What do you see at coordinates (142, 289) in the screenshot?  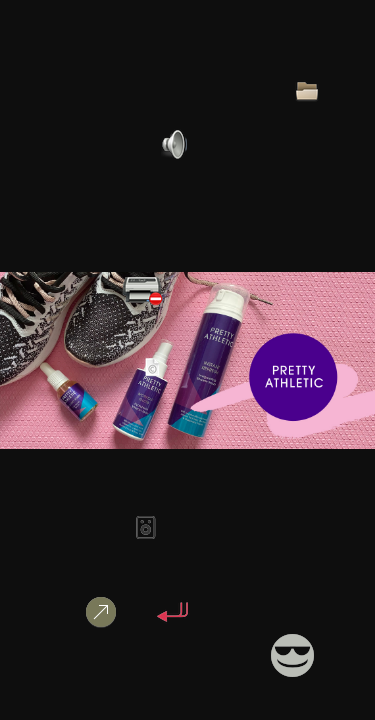 I see `indicates a printer error or malfunction` at bounding box center [142, 289].